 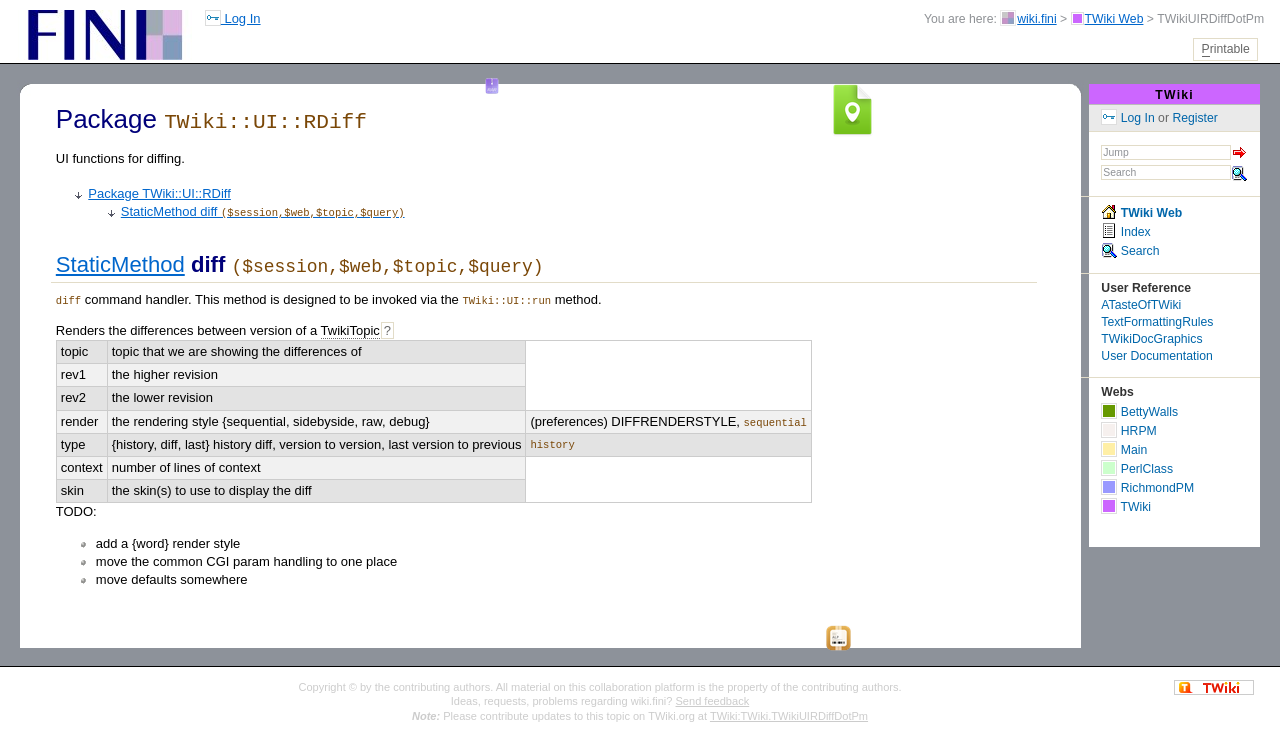 I want to click on indicates a RAR compressed archive file, so click(x=492, y=86).